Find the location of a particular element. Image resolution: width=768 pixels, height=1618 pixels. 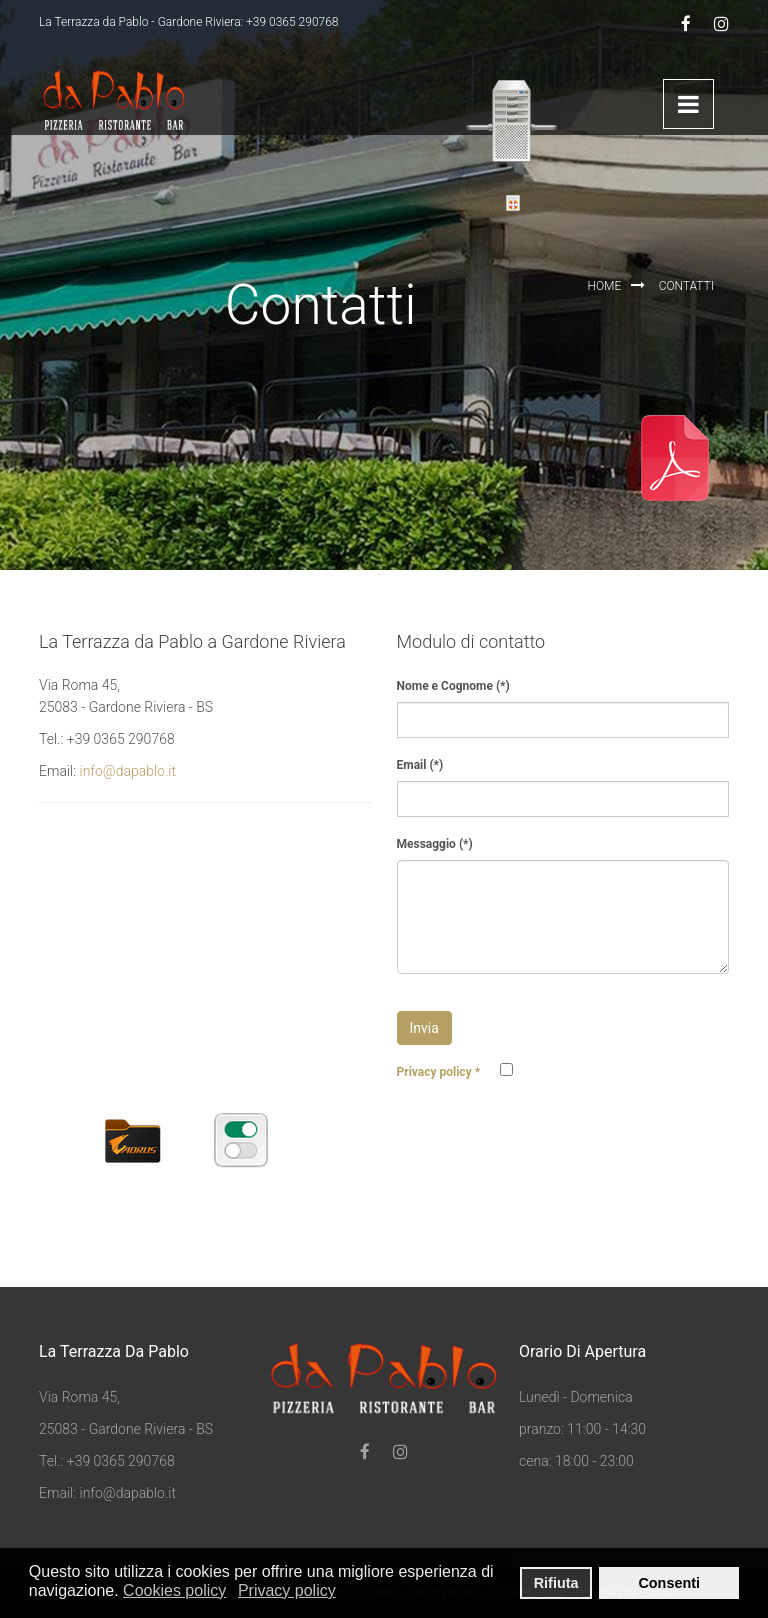

a compressed PDF document file is located at coordinates (675, 458).